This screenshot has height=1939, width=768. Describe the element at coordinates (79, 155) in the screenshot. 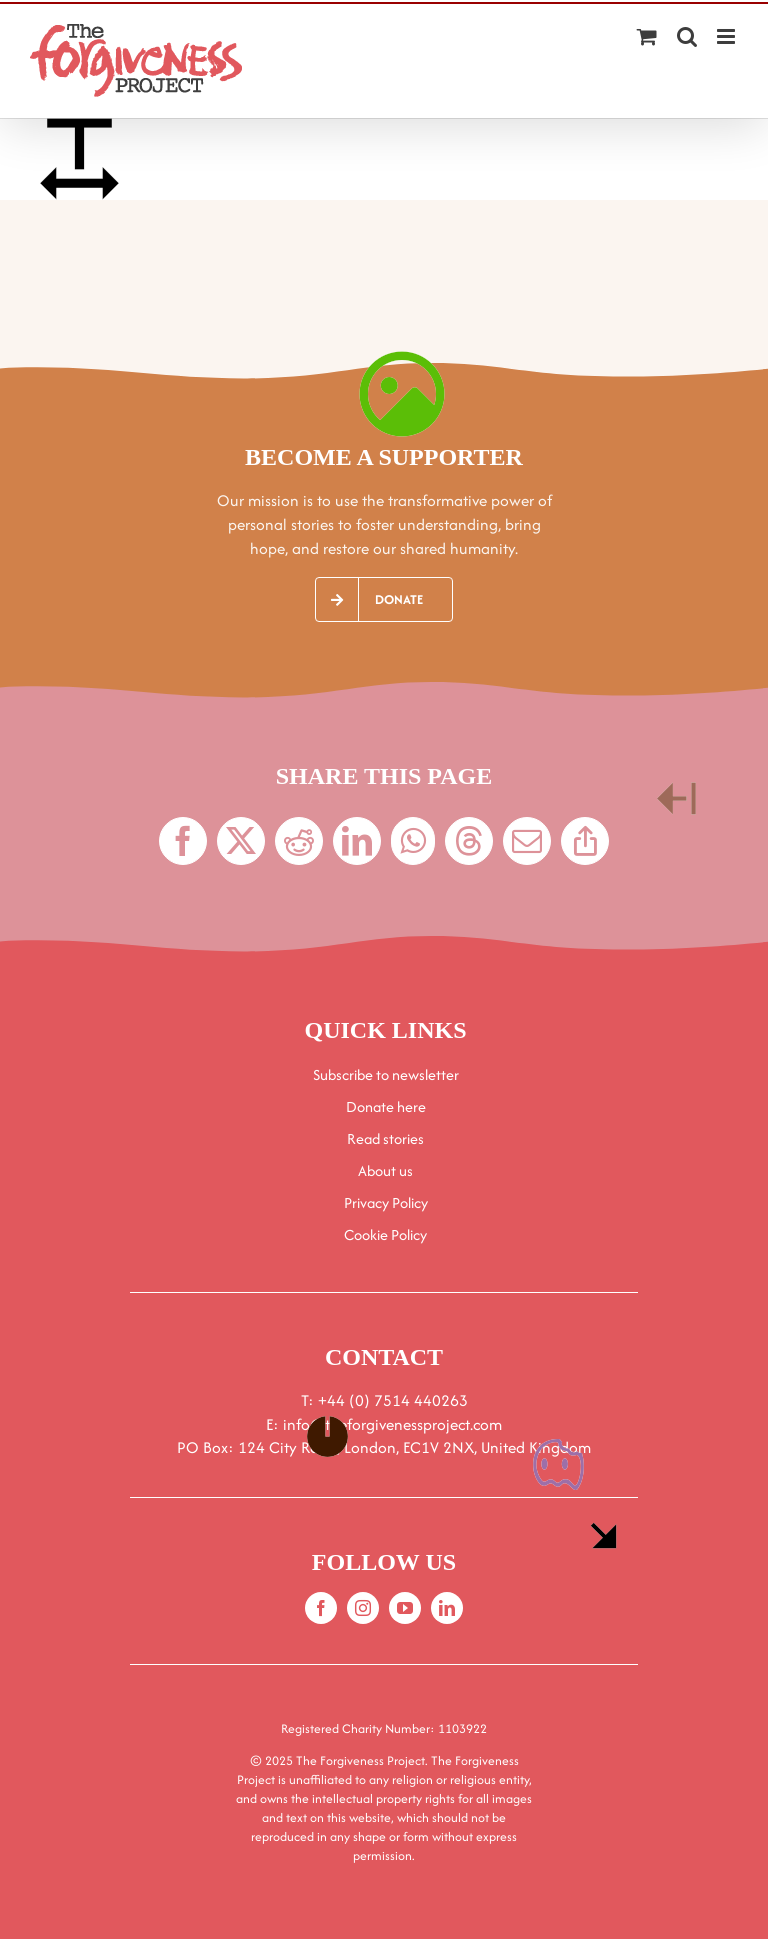

I see `adjust horizontal text spacing or letter tracking` at that location.